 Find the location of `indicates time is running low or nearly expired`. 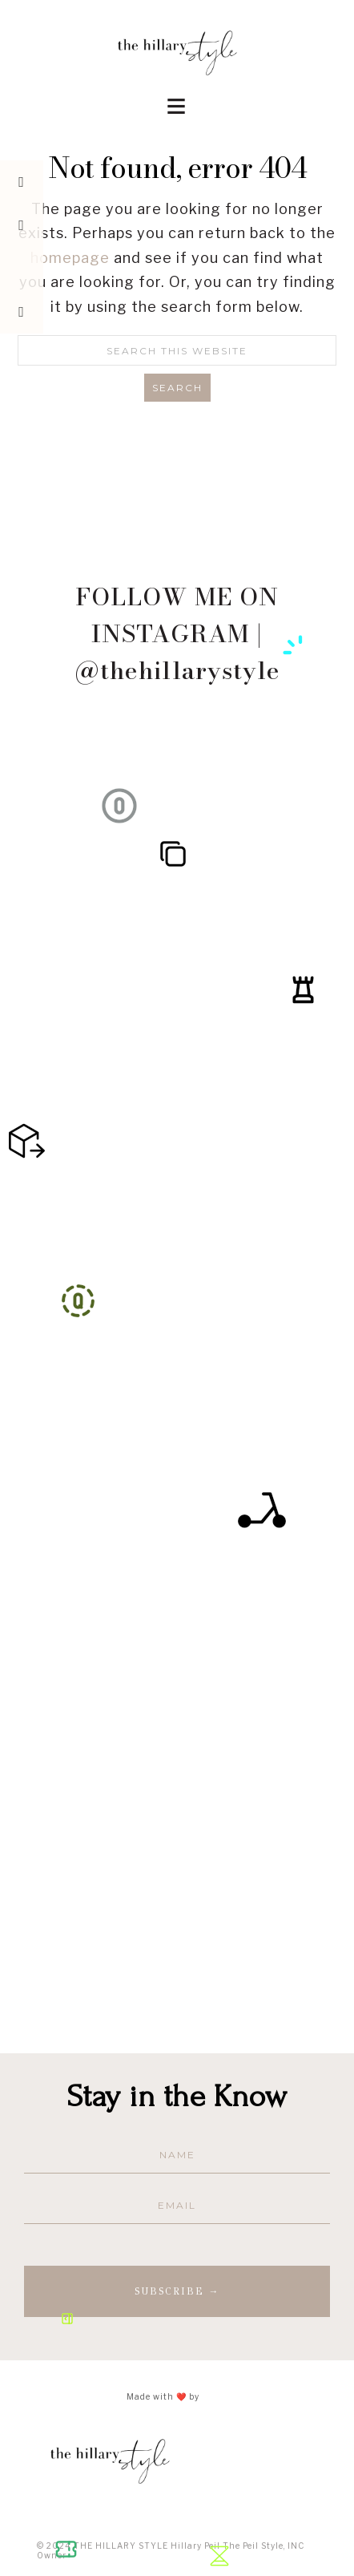

indicates time is running low or nearly expired is located at coordinates (219, 2556).